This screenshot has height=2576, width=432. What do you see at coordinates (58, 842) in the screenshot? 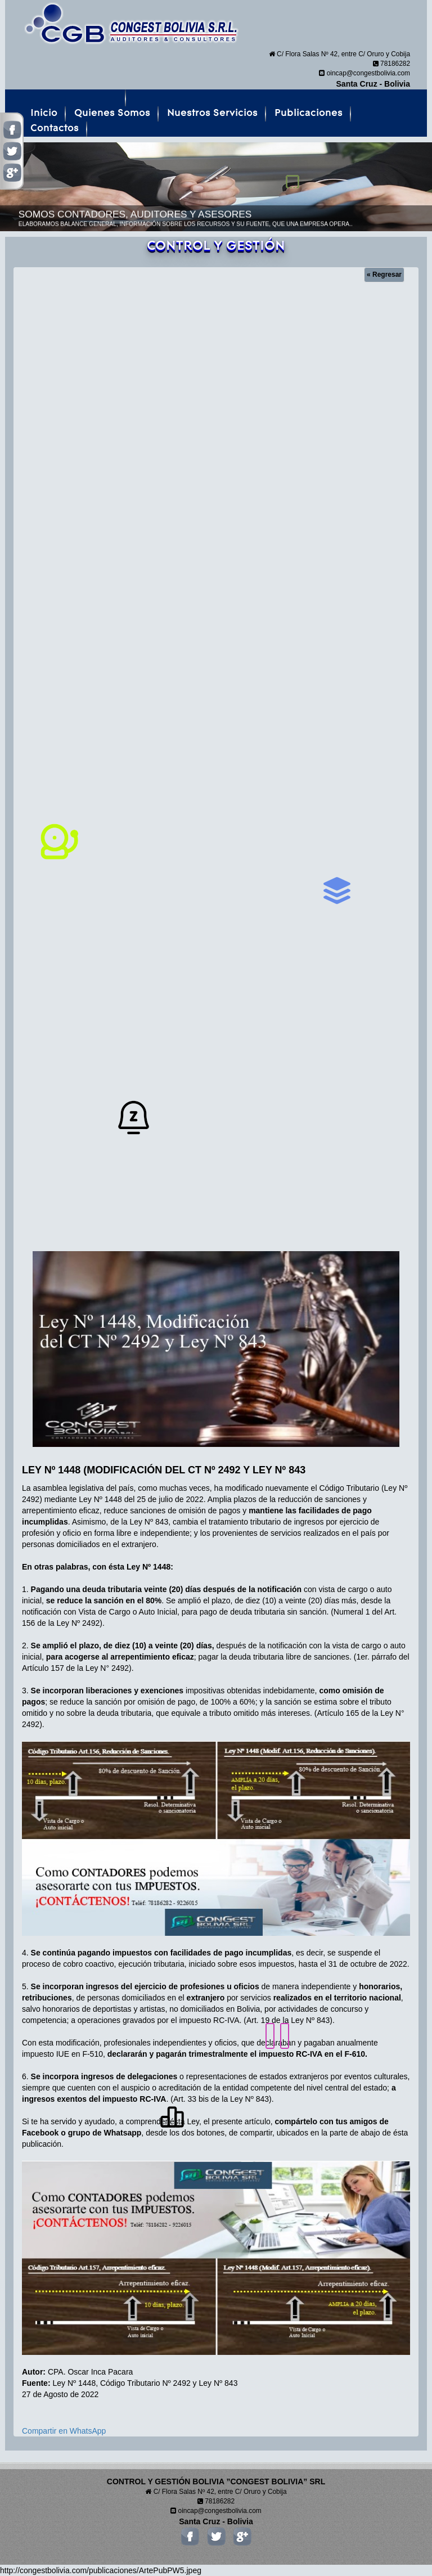
I see `school bell or class alarm notification` at bounding box center [58, 842].